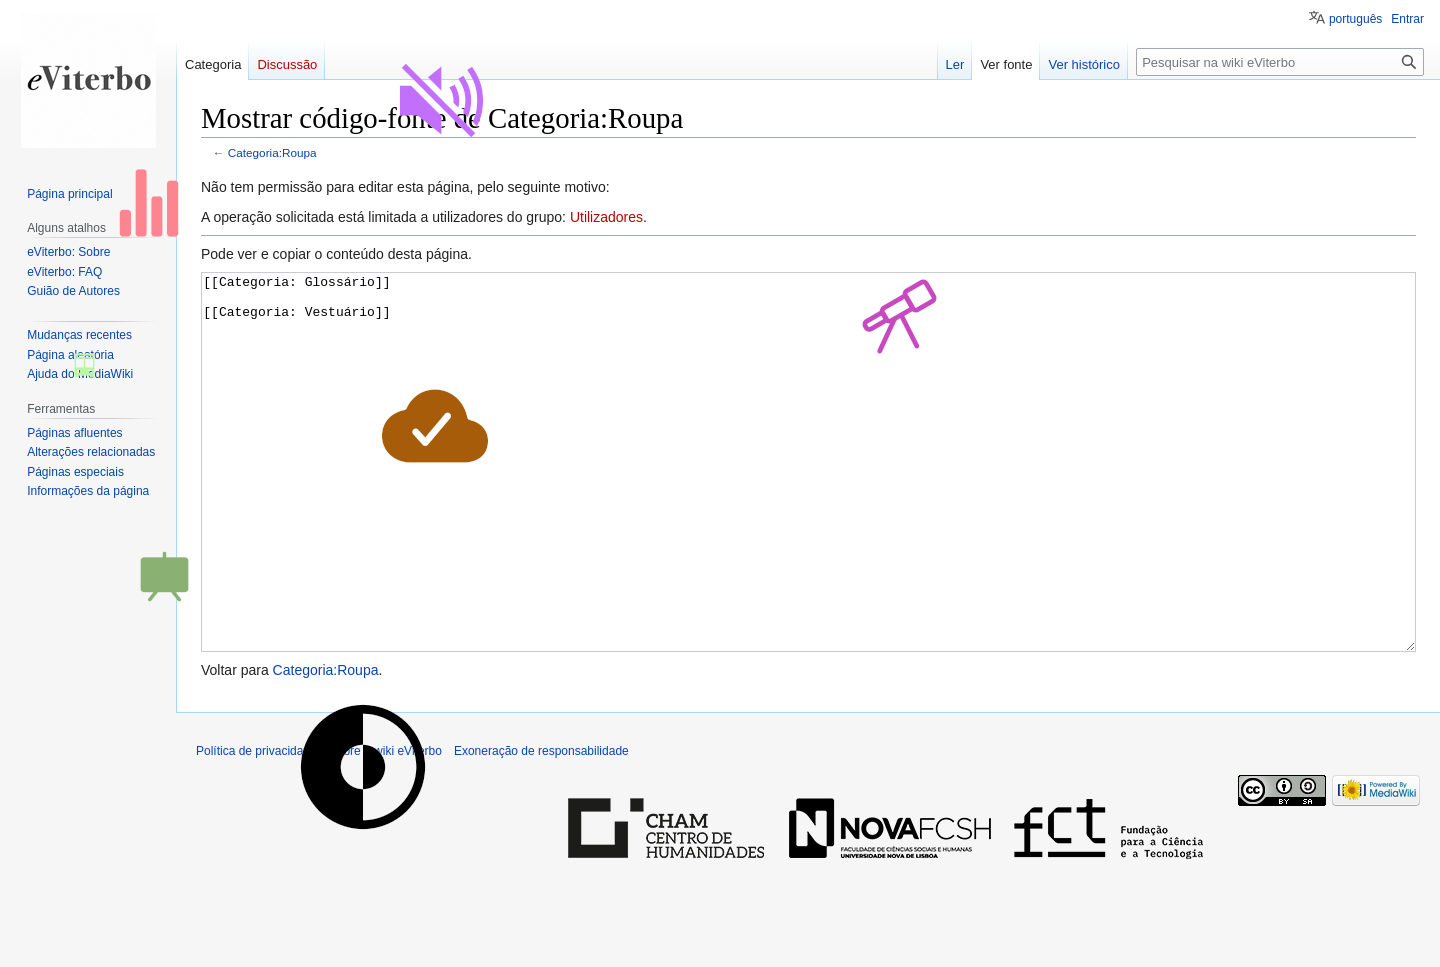 This screenshot has height=967, width=1440. I want to click on start or view a presentation, so click(164, 577).